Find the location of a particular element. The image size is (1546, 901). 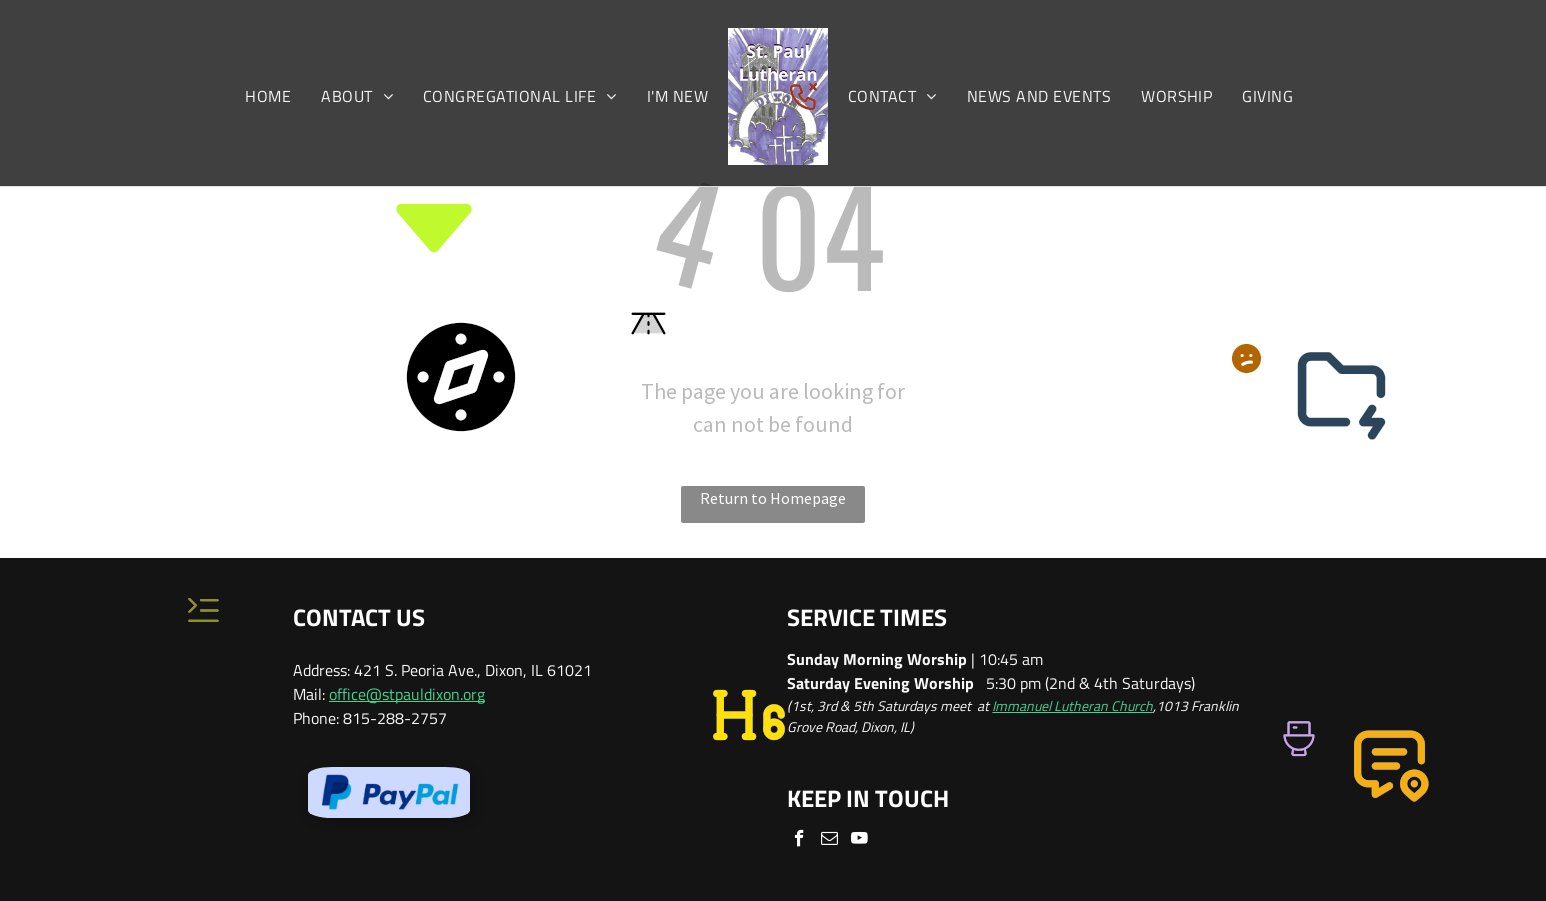

indicates restroom or bathroom location is located at coordinates (1299, 738).